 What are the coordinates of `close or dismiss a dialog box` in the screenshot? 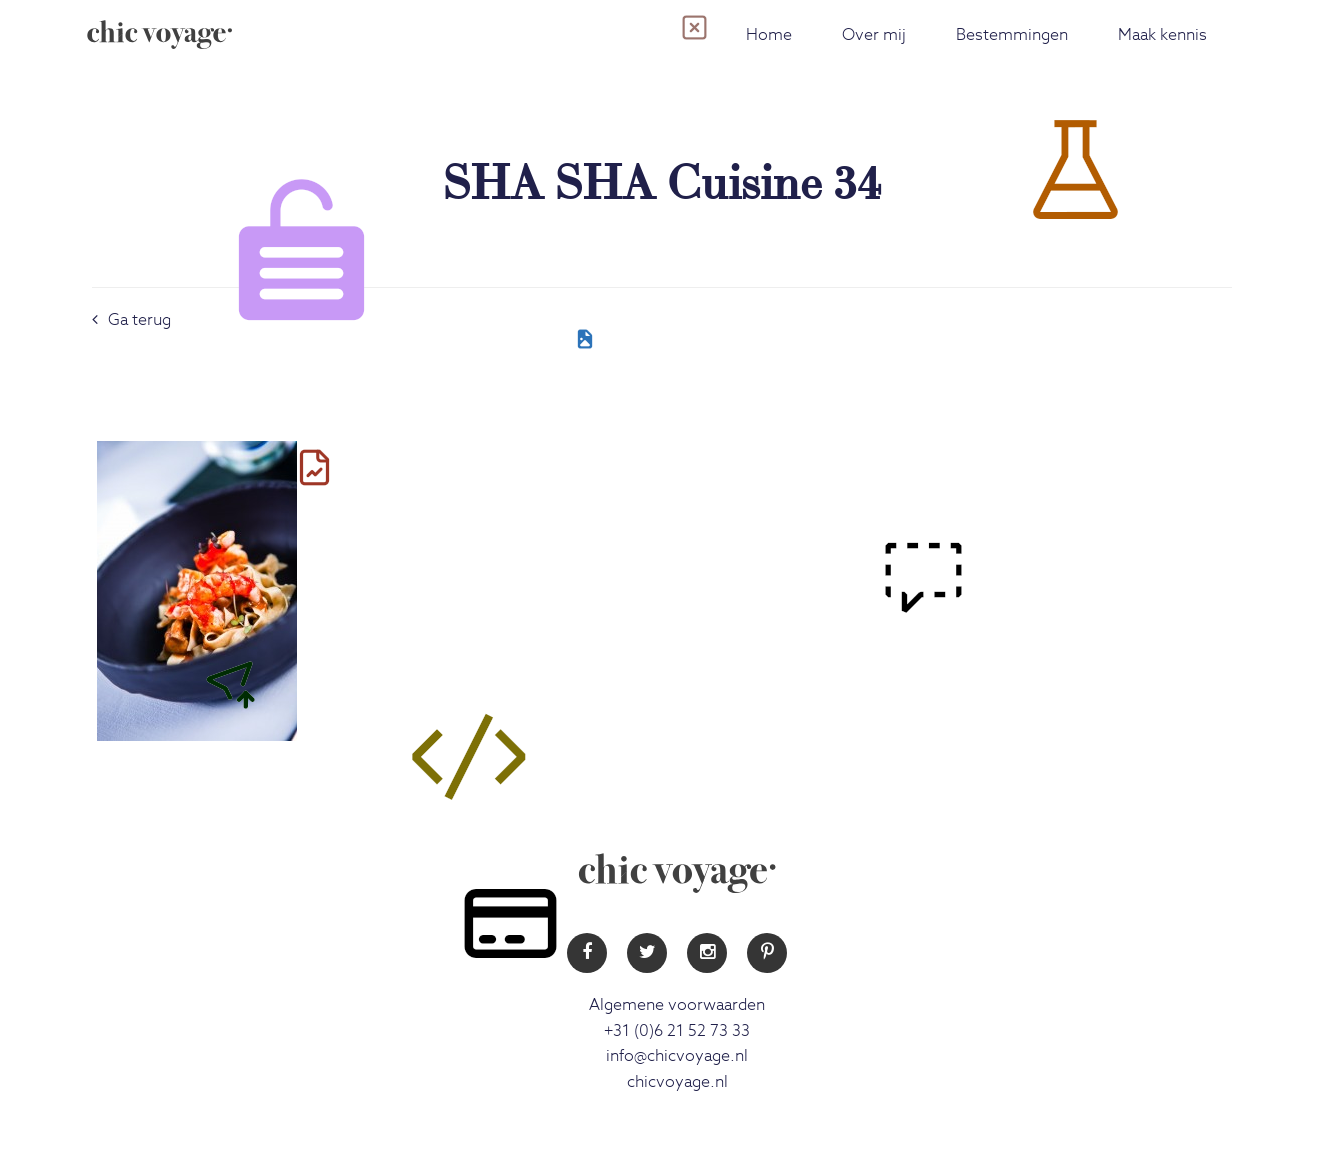 It's located at (694, 27).